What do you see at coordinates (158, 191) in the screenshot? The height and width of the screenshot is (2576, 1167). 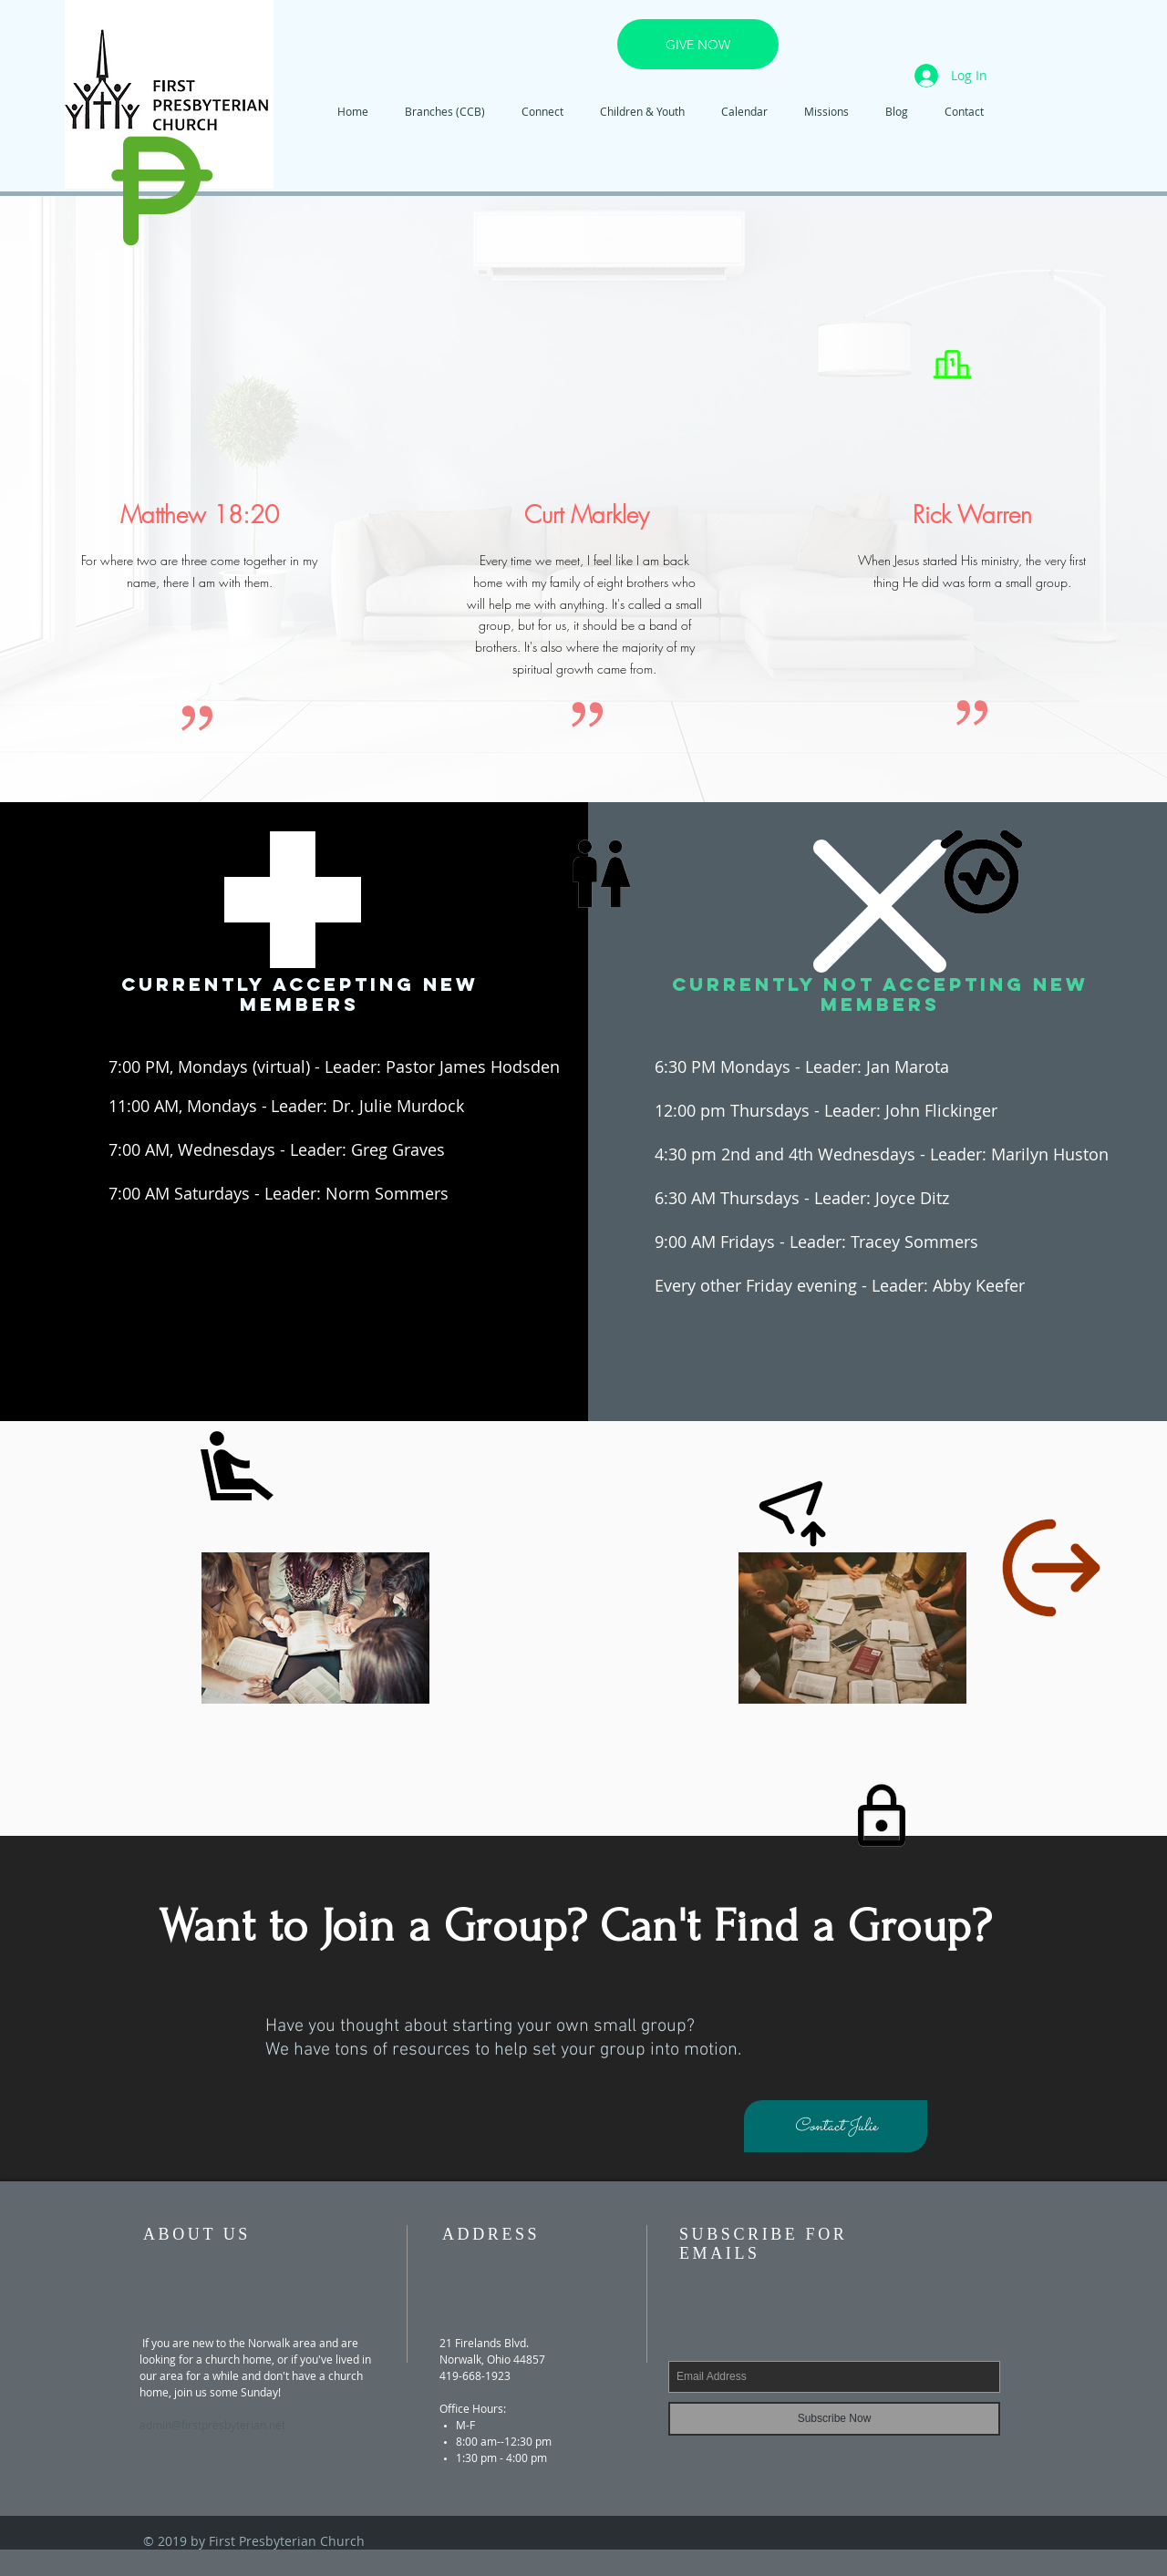 I see `indicates price or amount in spanish pesetas` at bounding box center [158, 191].